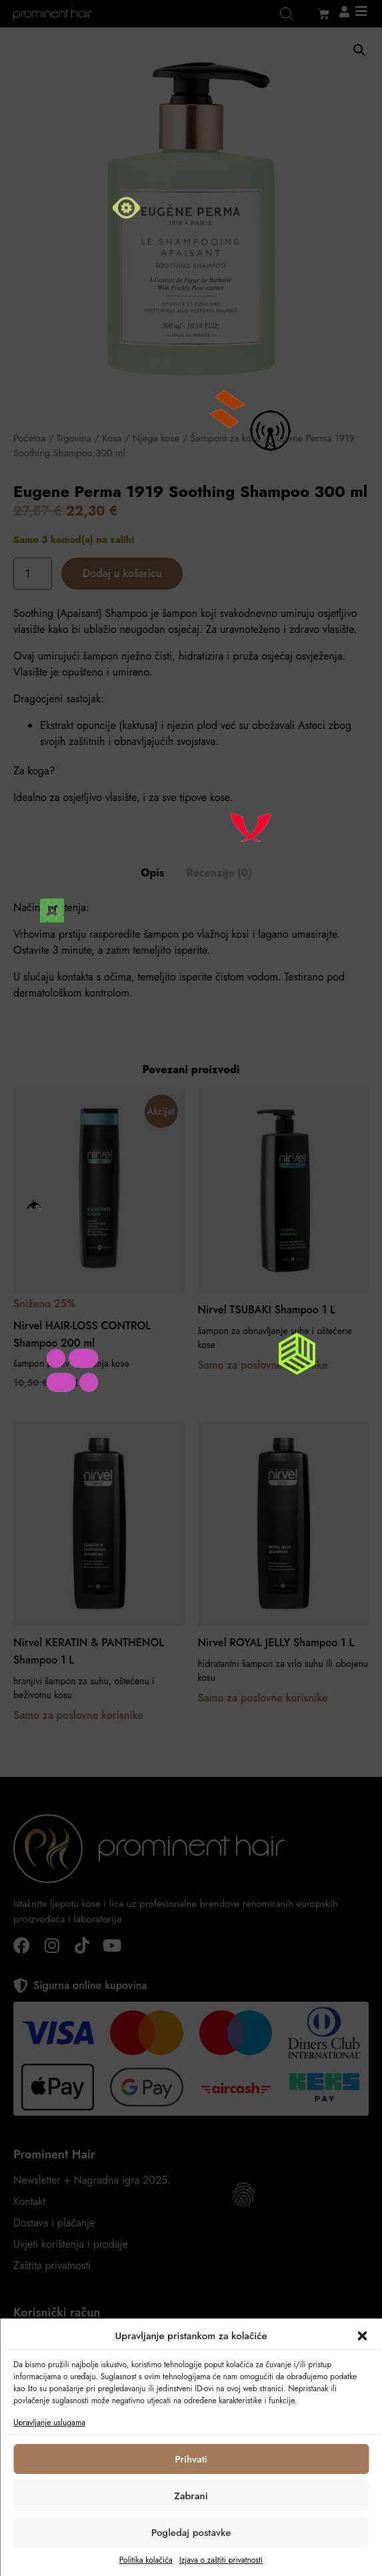 The height and width of the screenshot is (2576, 382). I want to click on MonkeyTie company logo, so click(243, 2194).